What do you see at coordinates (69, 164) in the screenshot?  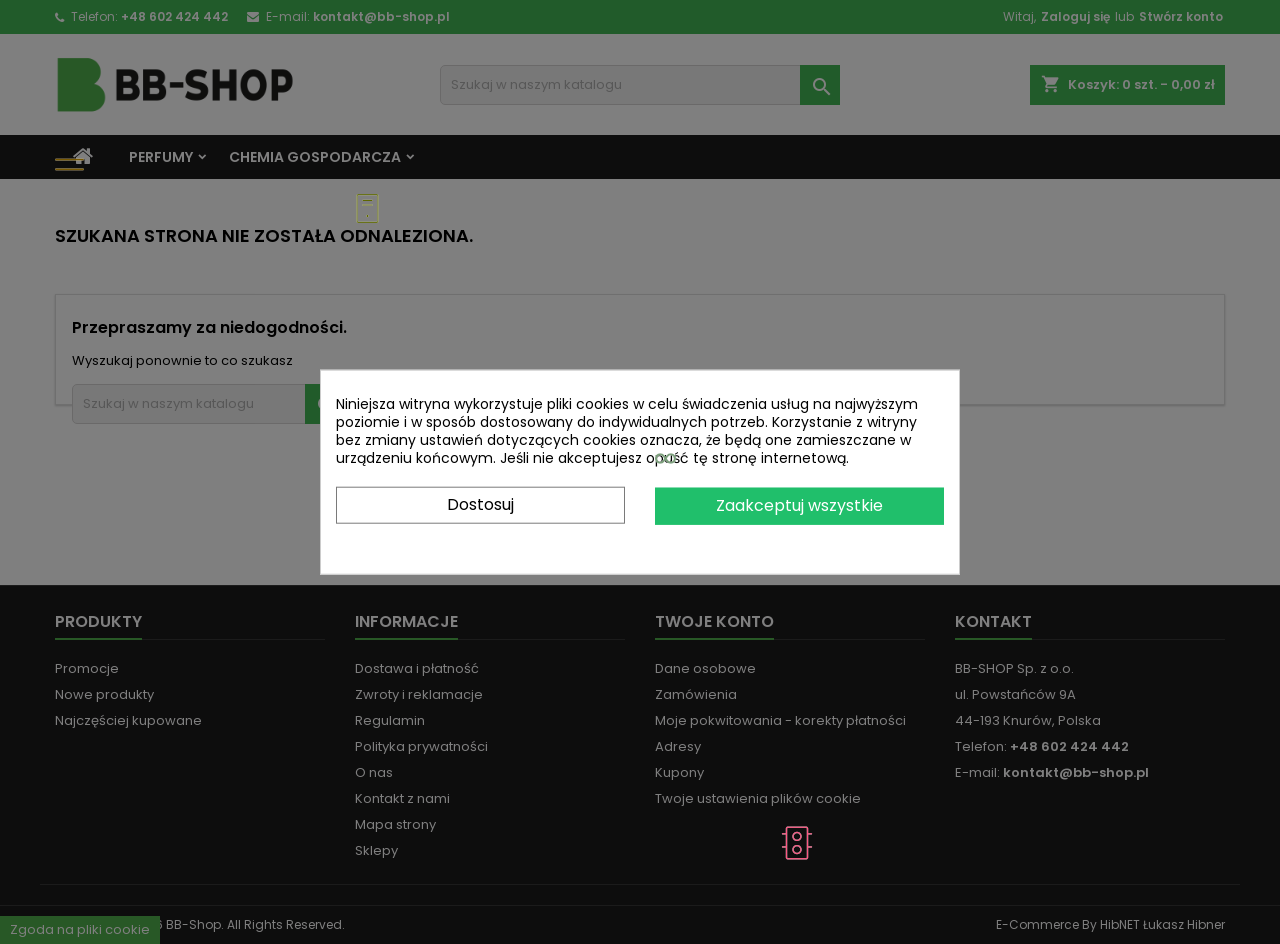 I see `indicates equality or comparison between values` at bounding box center [69, 164].